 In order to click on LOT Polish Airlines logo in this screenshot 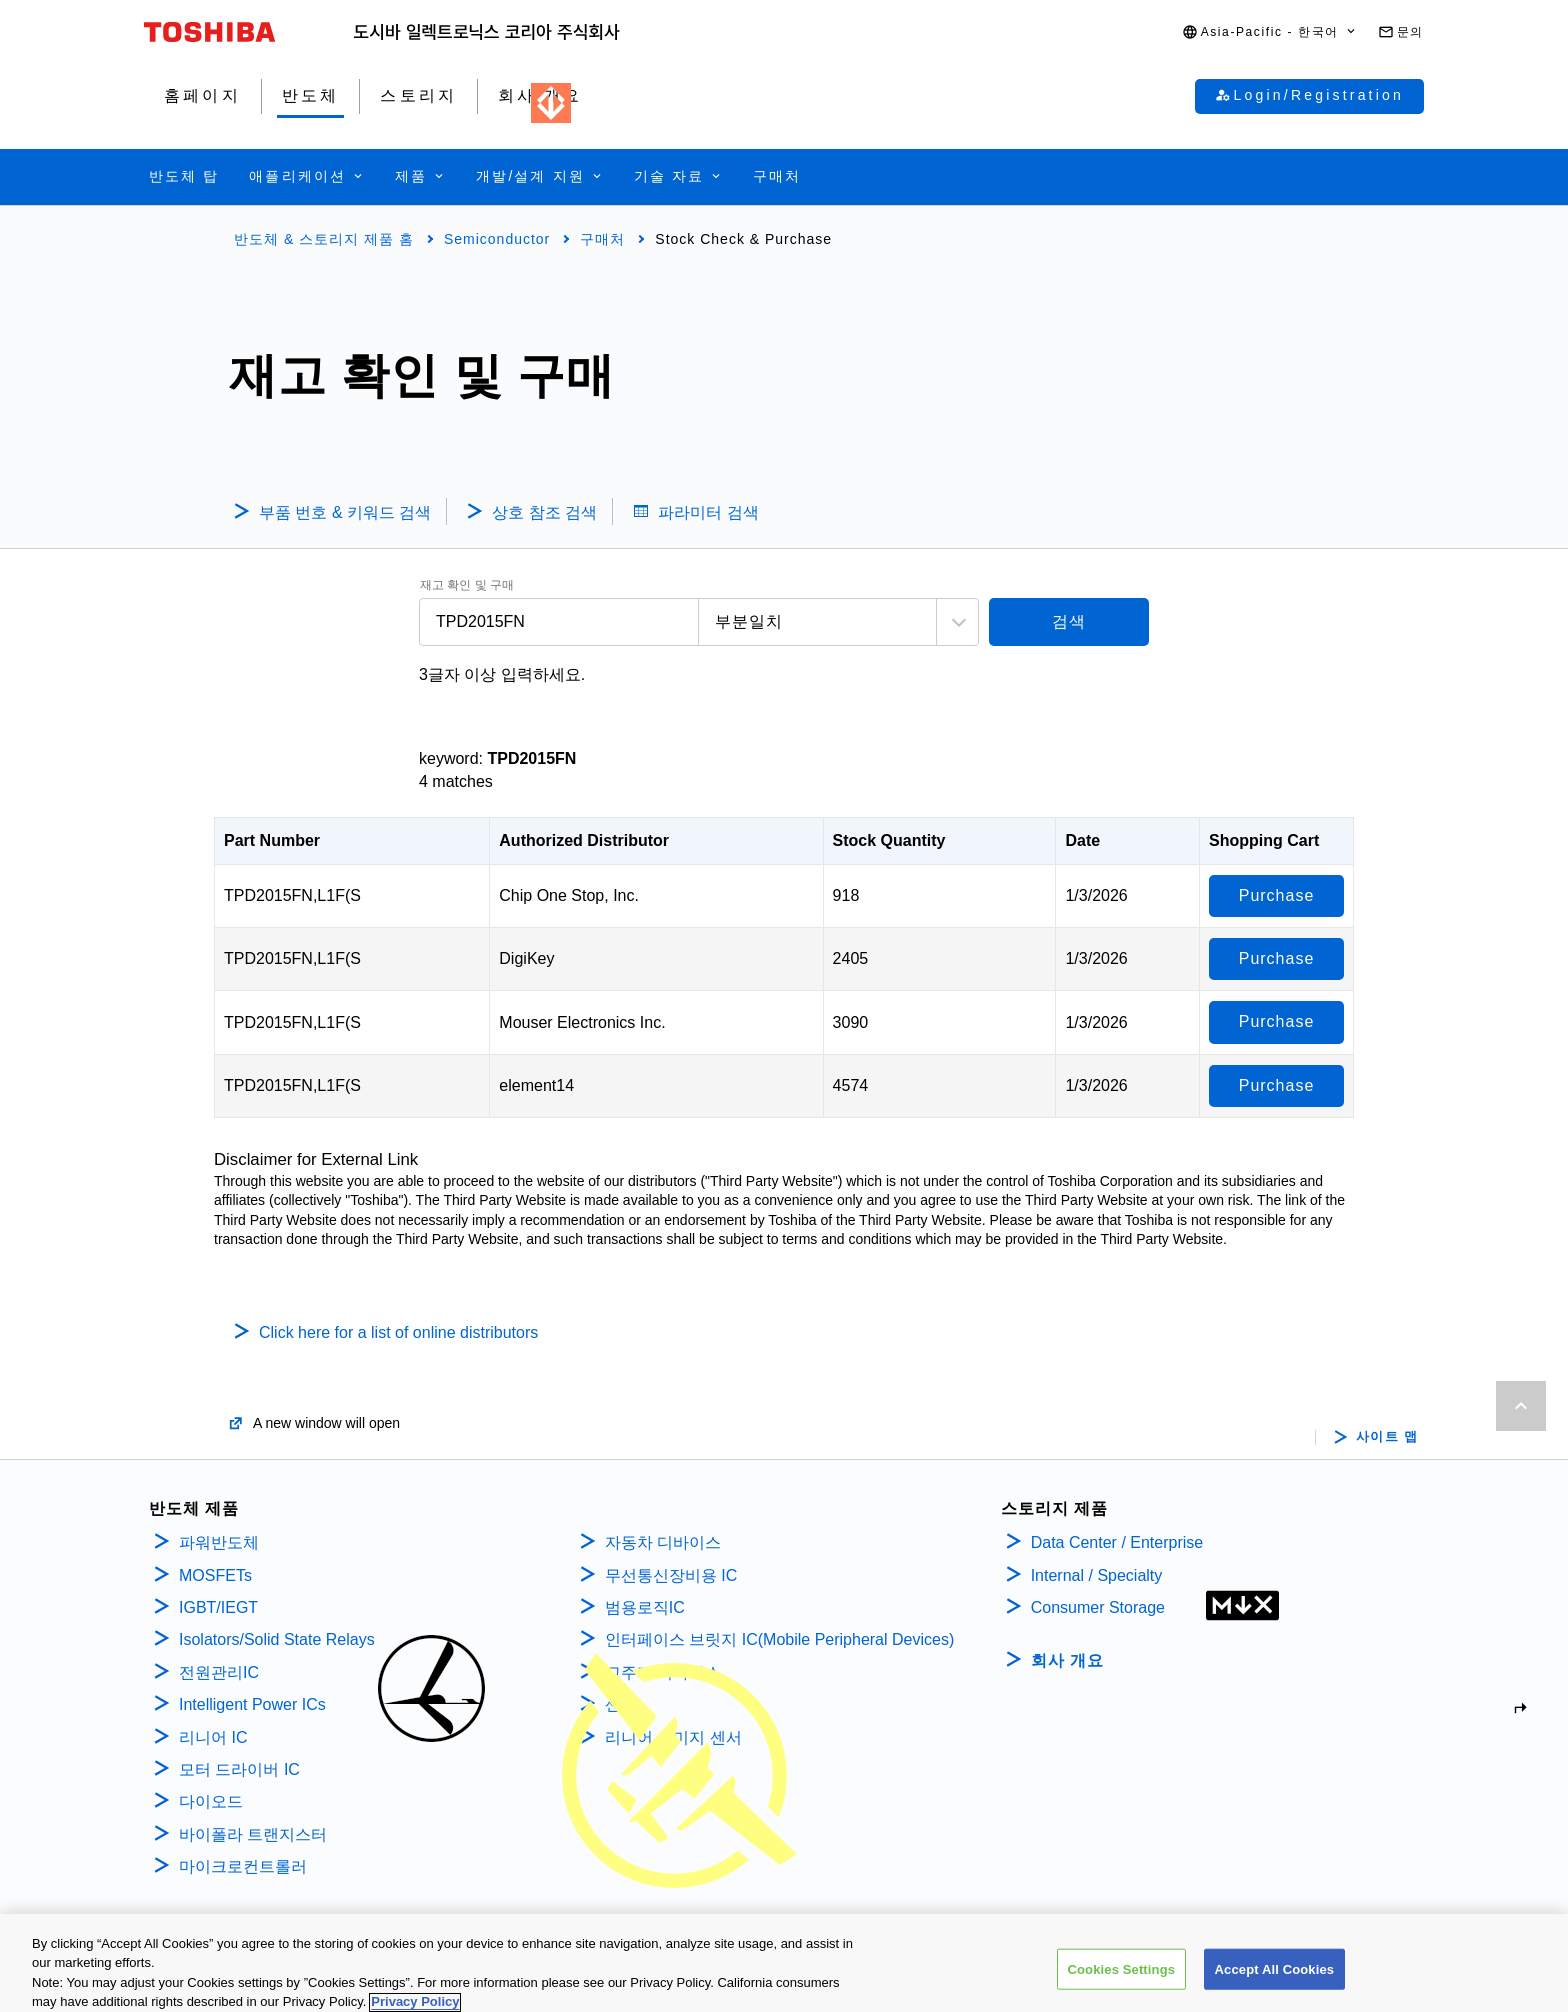, I will do `click(431, 1688)`.